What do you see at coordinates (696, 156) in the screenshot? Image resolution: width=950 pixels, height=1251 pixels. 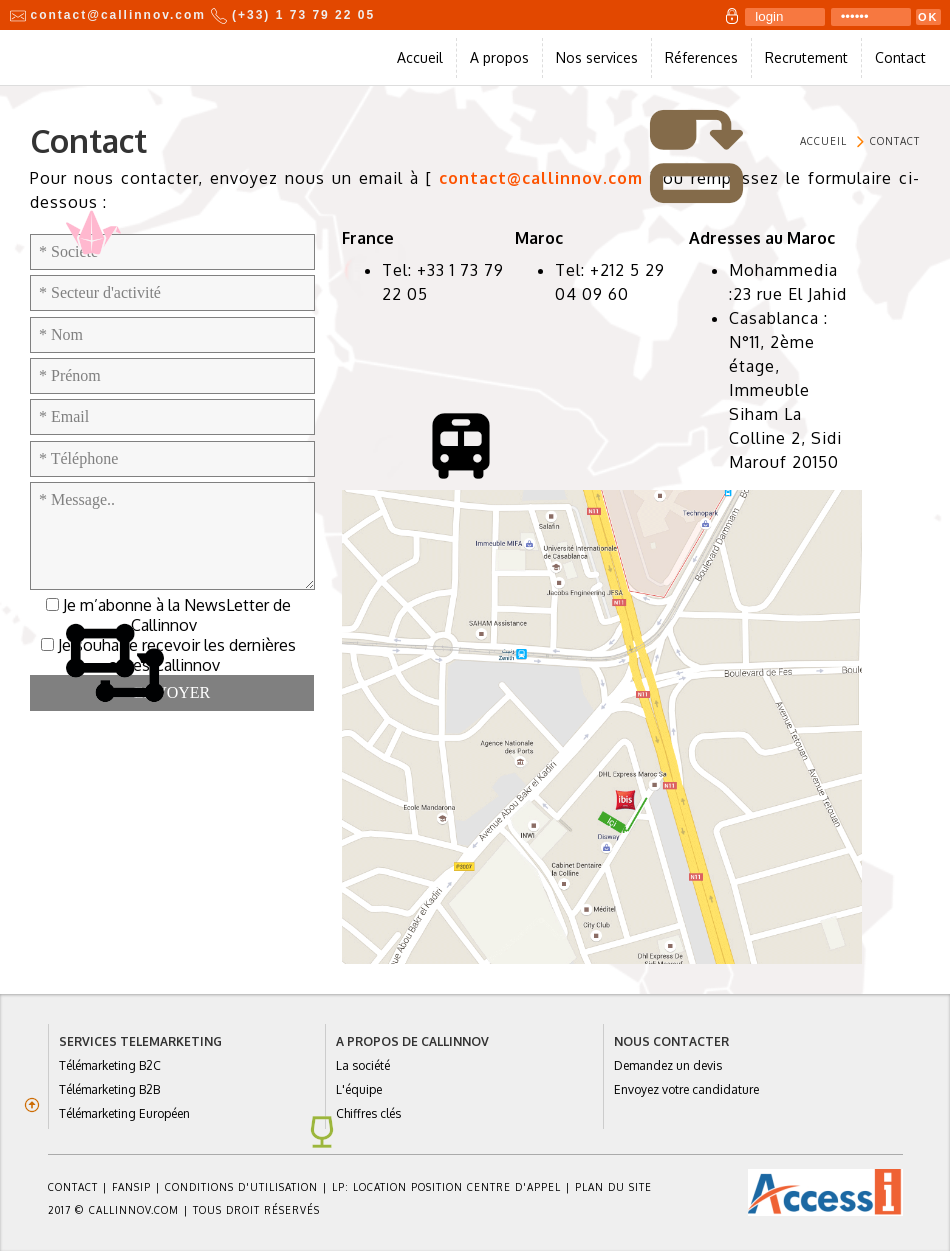 I see `view predecessor tasks in a workflow` at bounding box center [696, 156].